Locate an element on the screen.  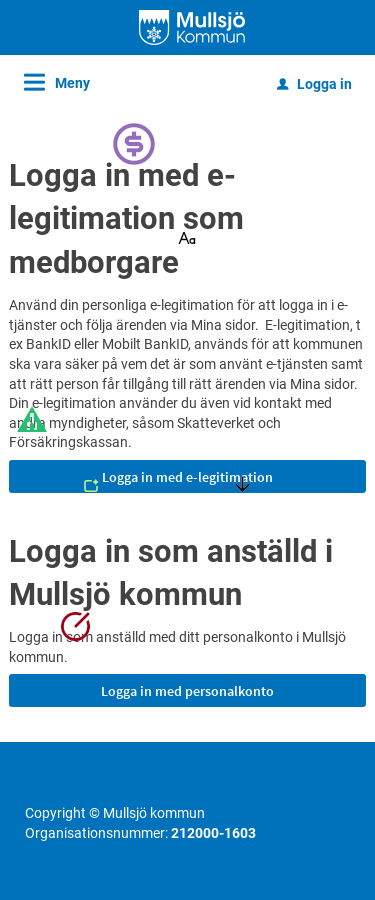
view account balance or financial summary is located at coordinates (134, 144).